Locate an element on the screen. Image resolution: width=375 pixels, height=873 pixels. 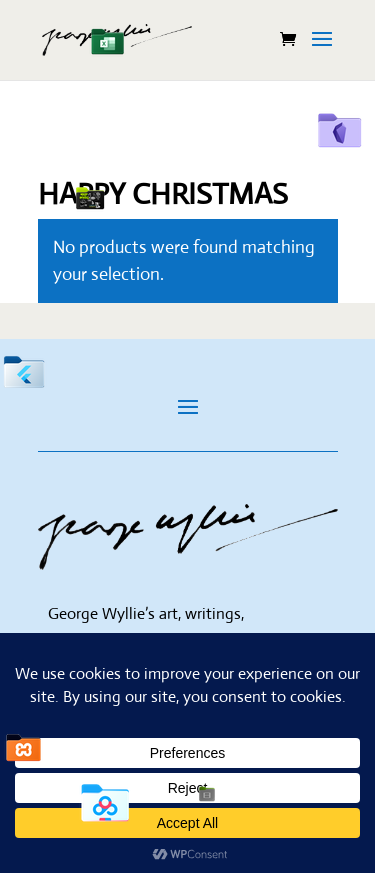
open your videos folder is located at coordinates (207, 794).